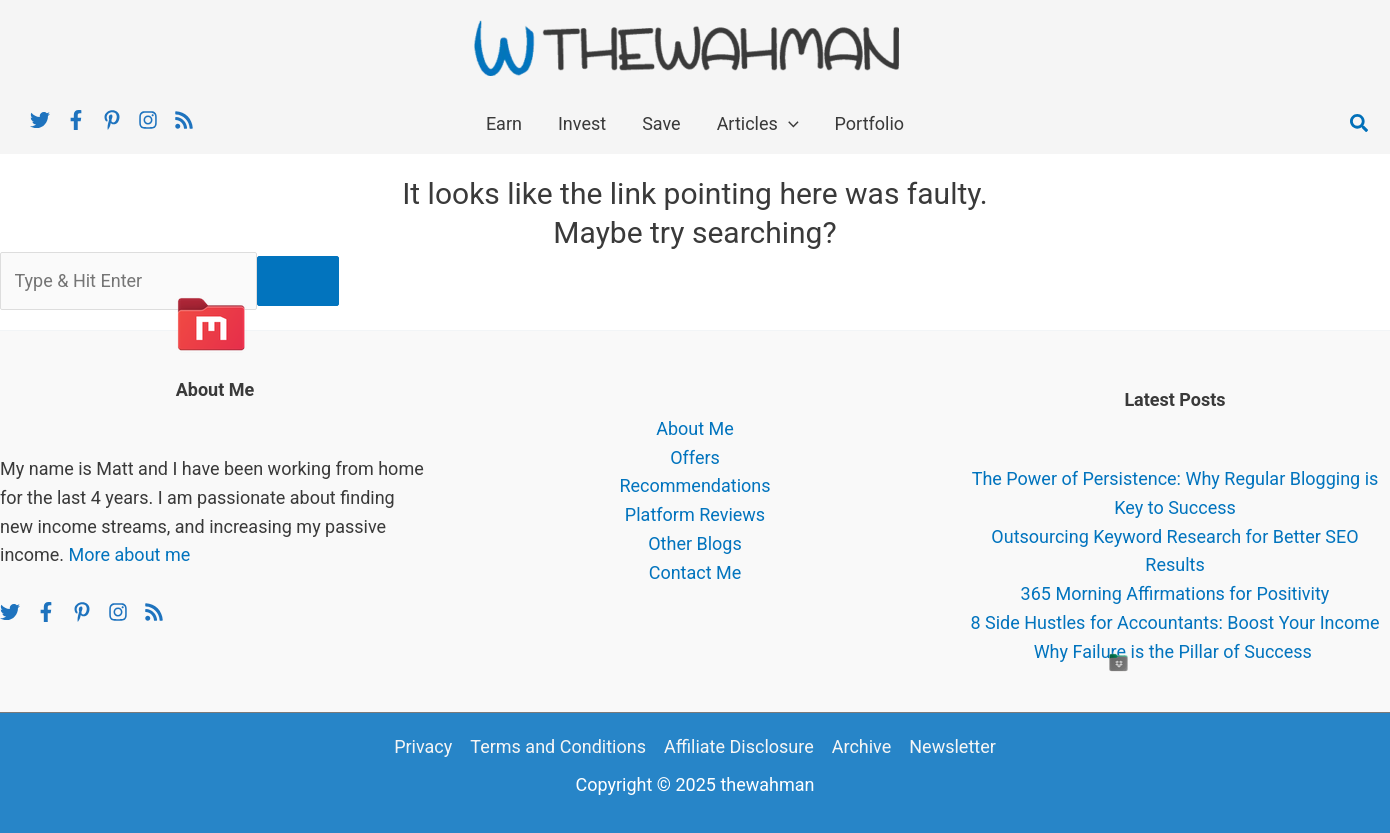 Image resolution: width=1390 pixels, height=833 pixels. What do you see at coordinates (211, 326) in the screenshot?
I see `folder containing Quixel Megascans assets` at bounding box center [211, 326].